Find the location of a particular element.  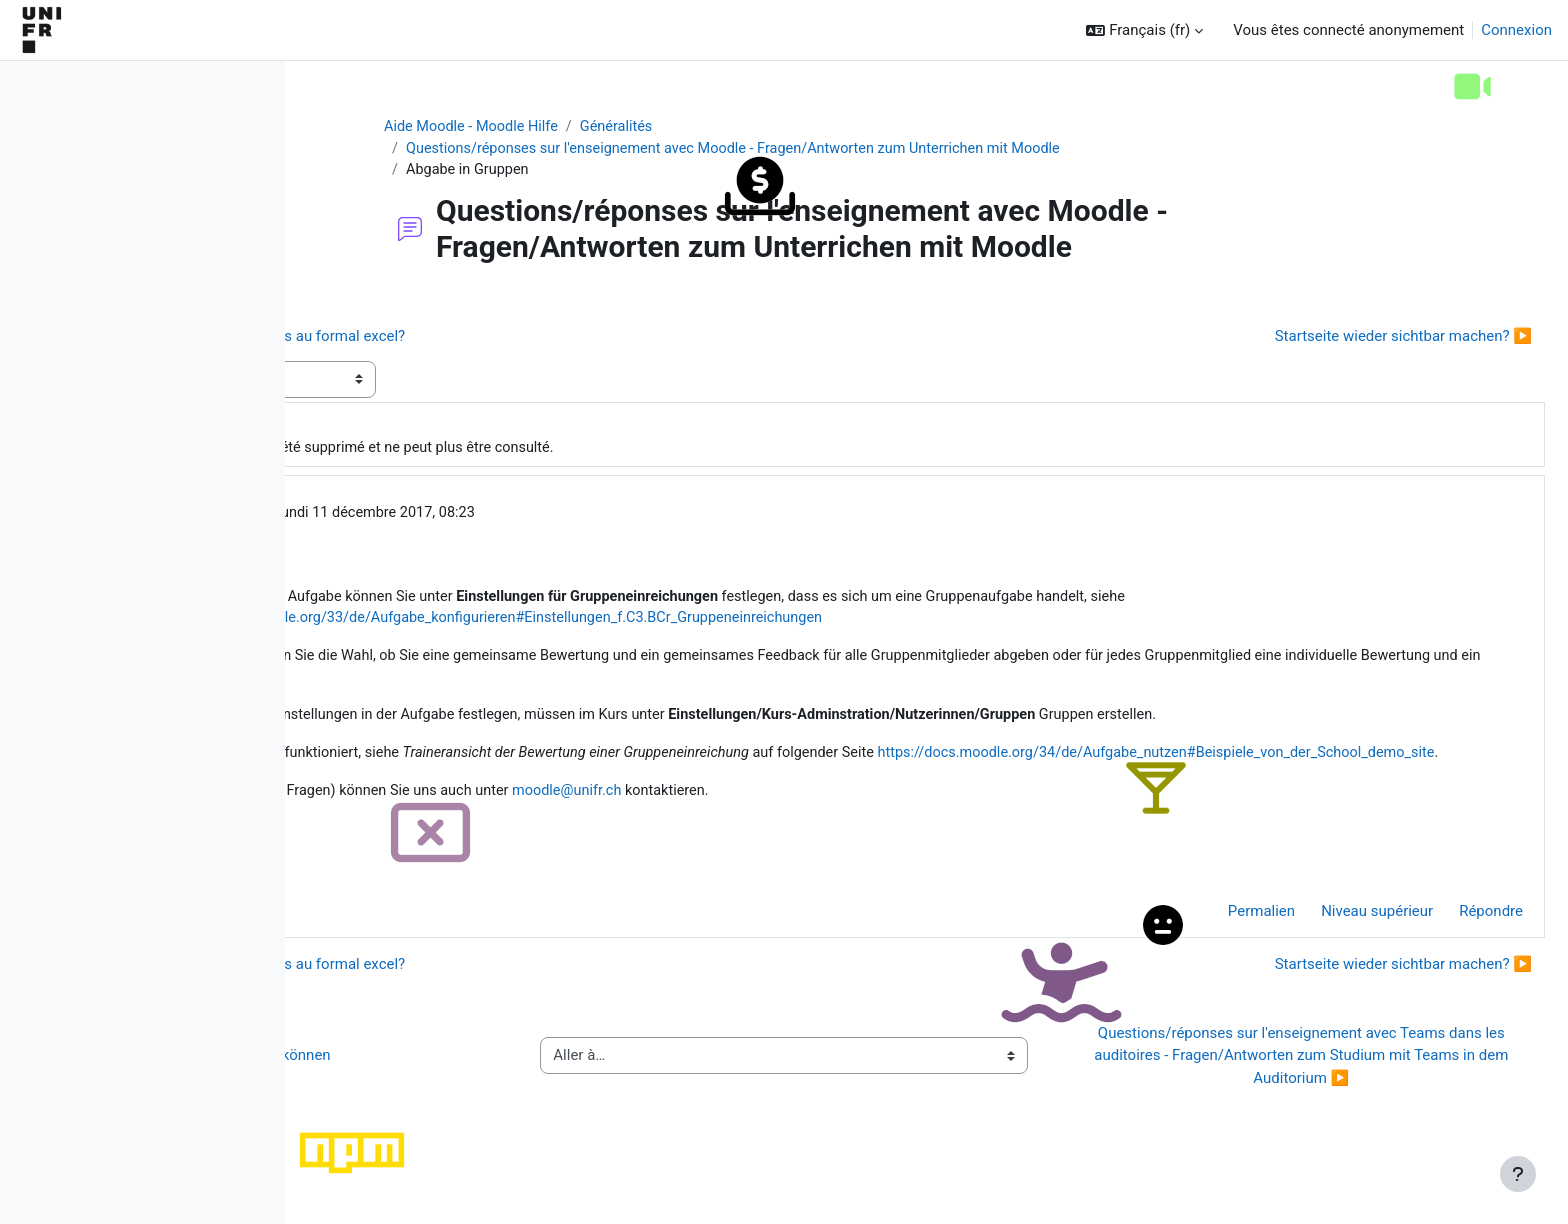

make a donation is located at coordinates (760, 184).